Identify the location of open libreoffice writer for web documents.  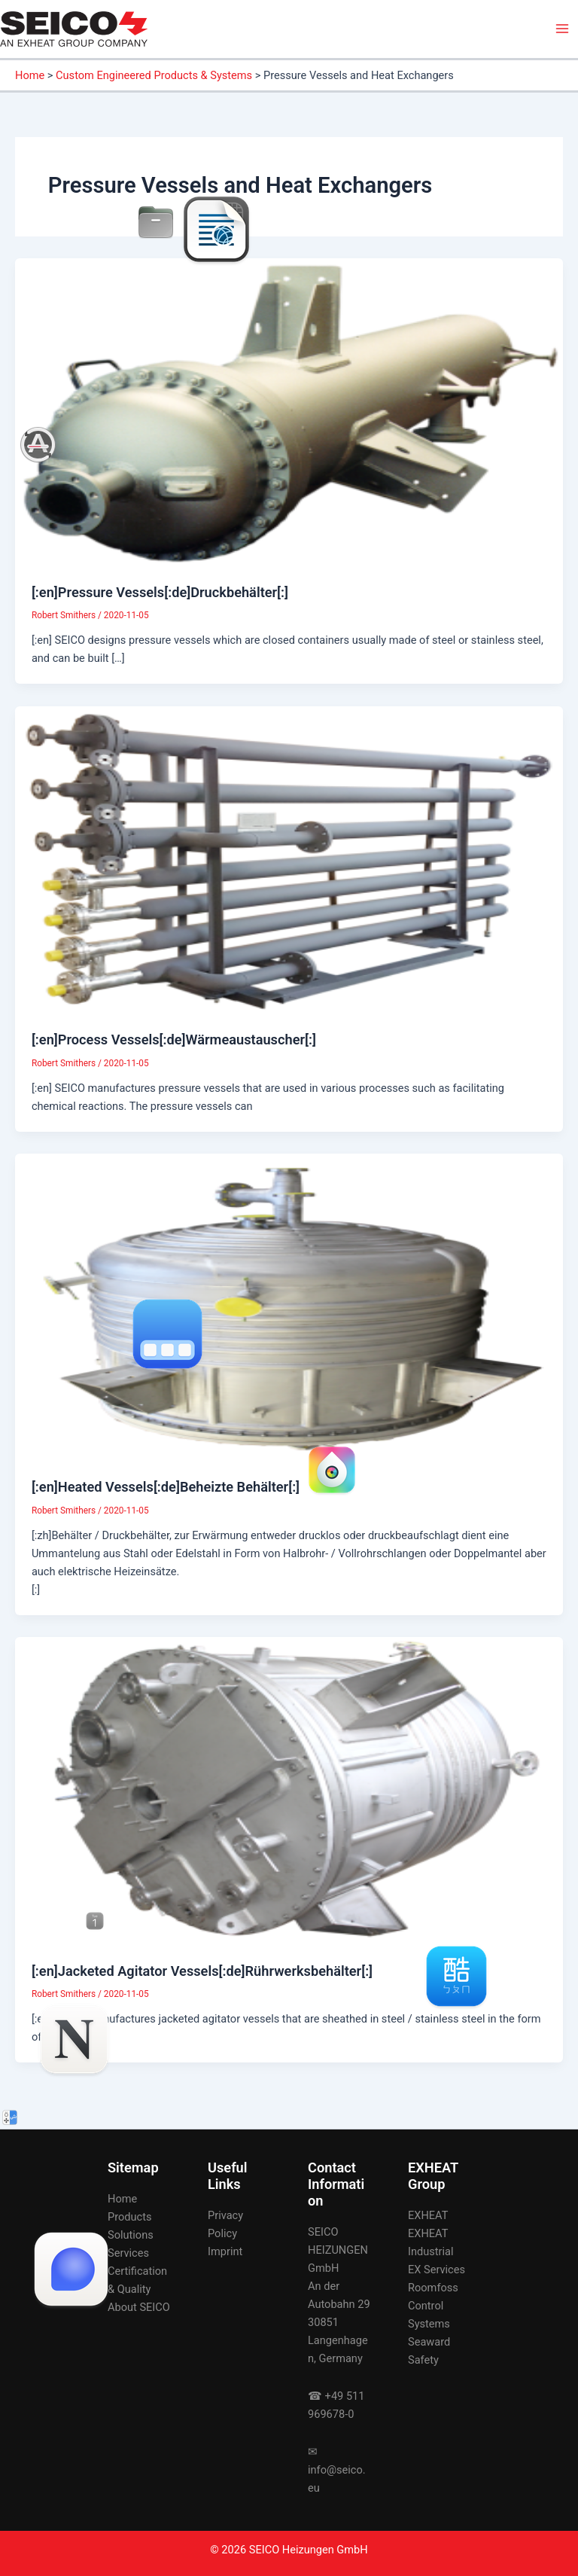
(216, 229).